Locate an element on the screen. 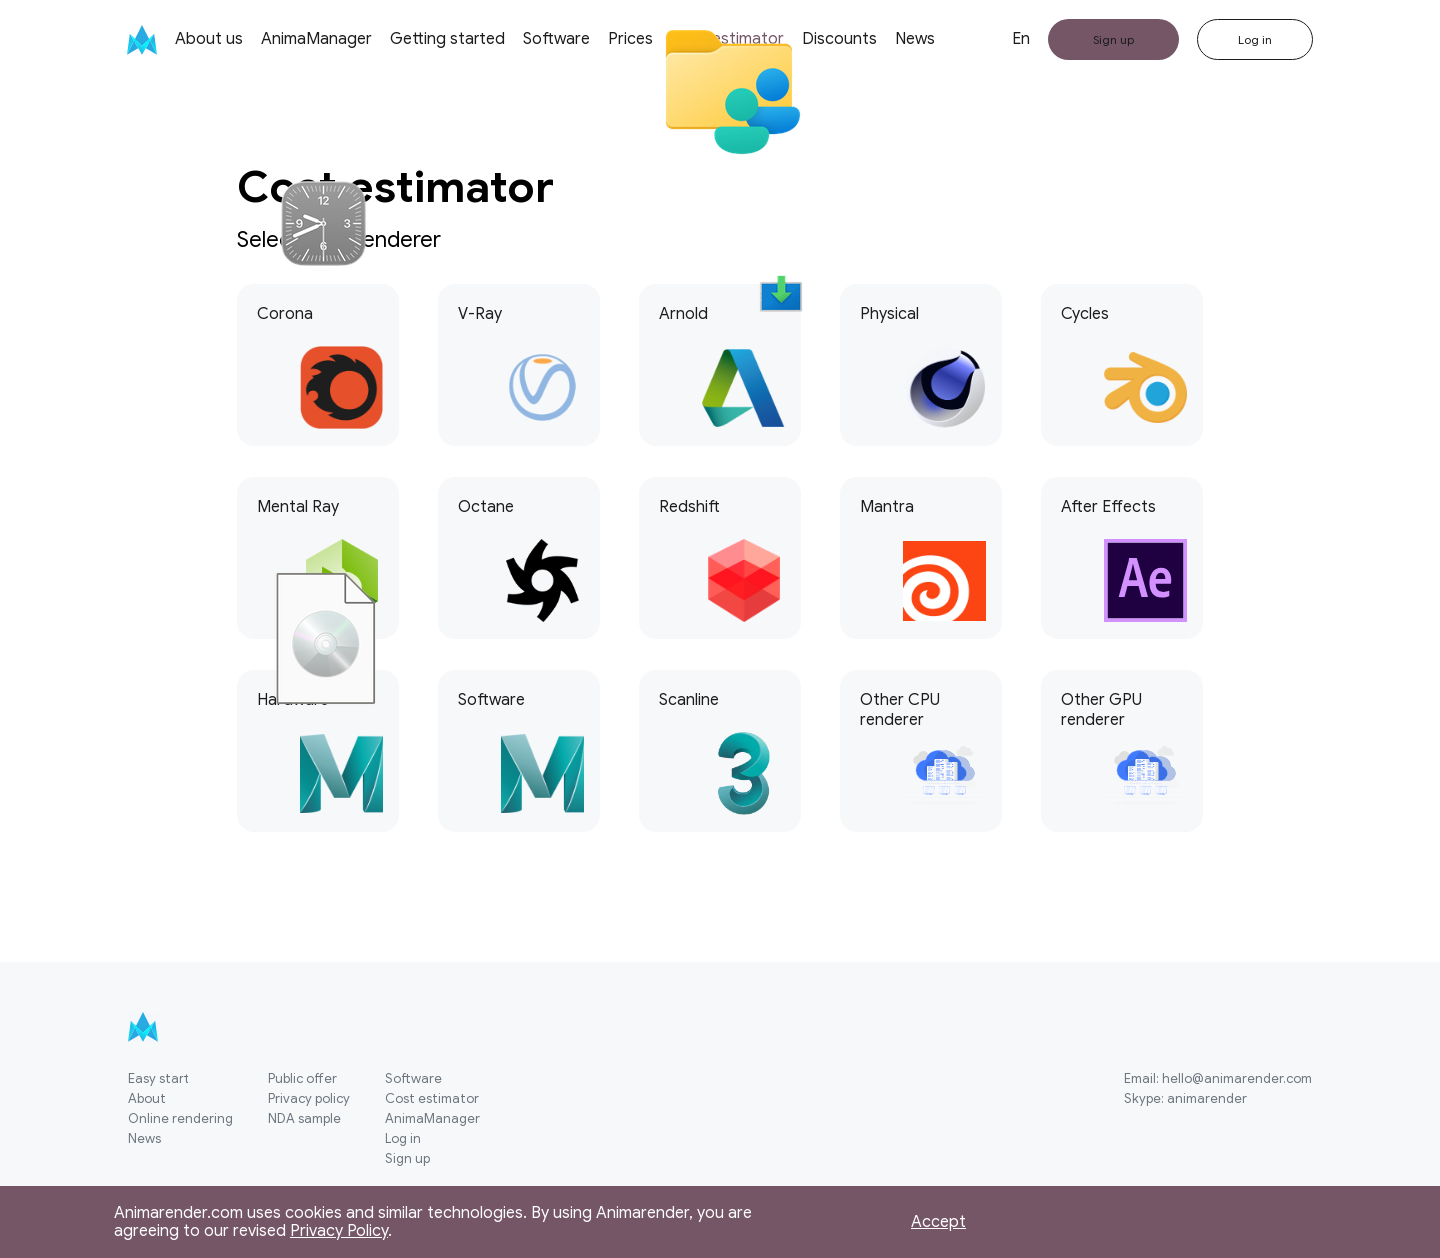 This screenshot has width=1440, height=1258. open the clock app is located at coordinates (323, 223).